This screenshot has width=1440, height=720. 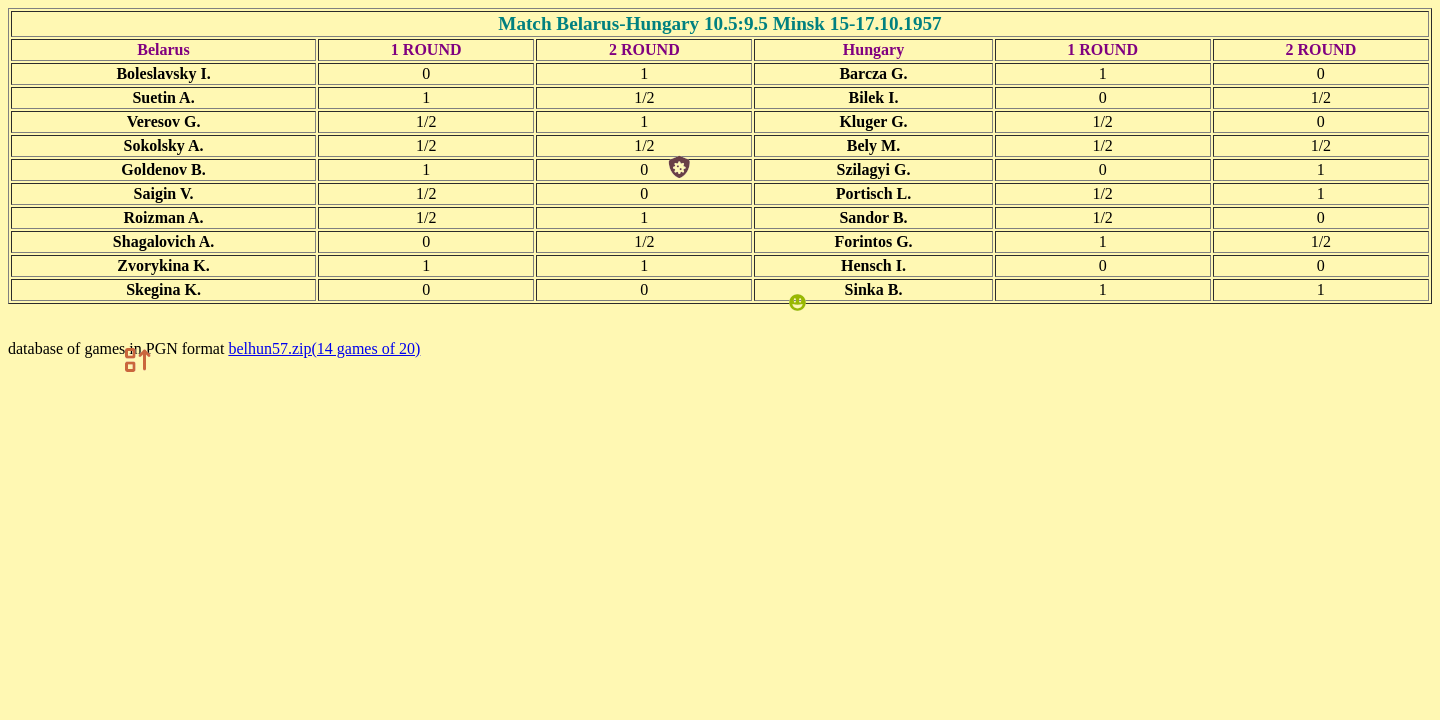 I want to click on virus protection or antivirus security status, so click(x=680, y=167).